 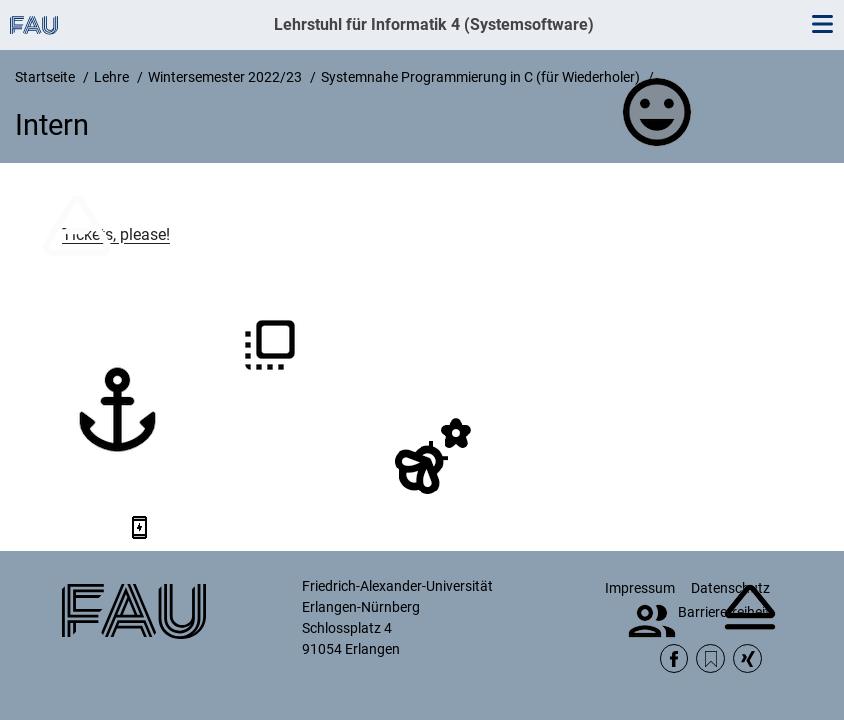 What do you see at coordinates (750, 610) in the screenshot?
I see `eject media or disc` at bounding box center [750, 610].